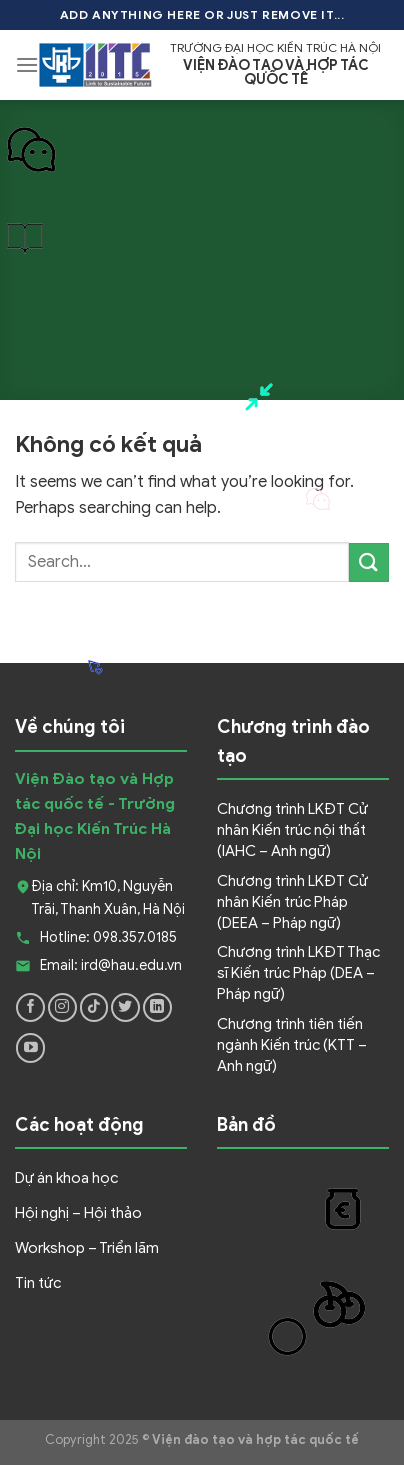 The image size is (404, 1465). Describe the element at coordinates (287, 1336) in the screenshot. I see `unselected radio button or toggle option` at that location.